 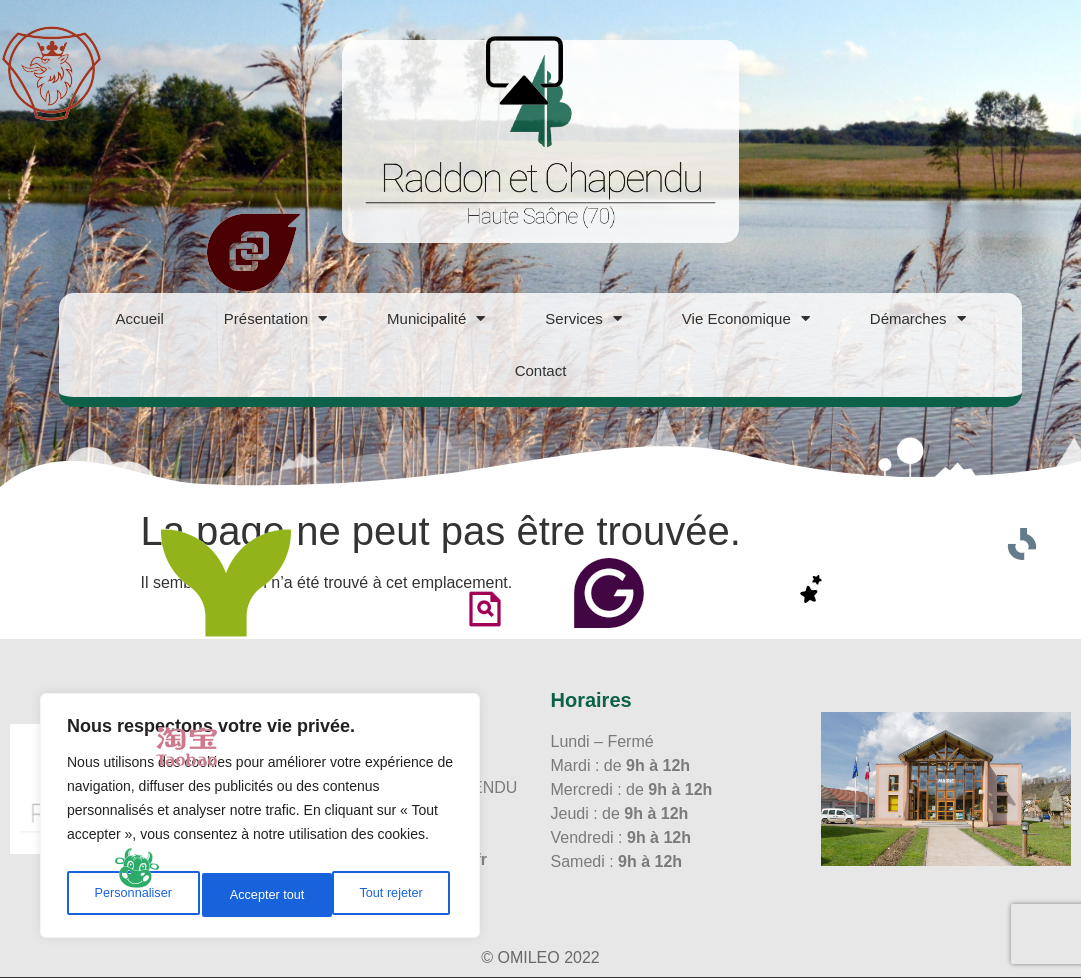 What do you see at coordinates (253, 252) in the screenshot?
I see `linkfire logo` at bounding box center [253, 252].